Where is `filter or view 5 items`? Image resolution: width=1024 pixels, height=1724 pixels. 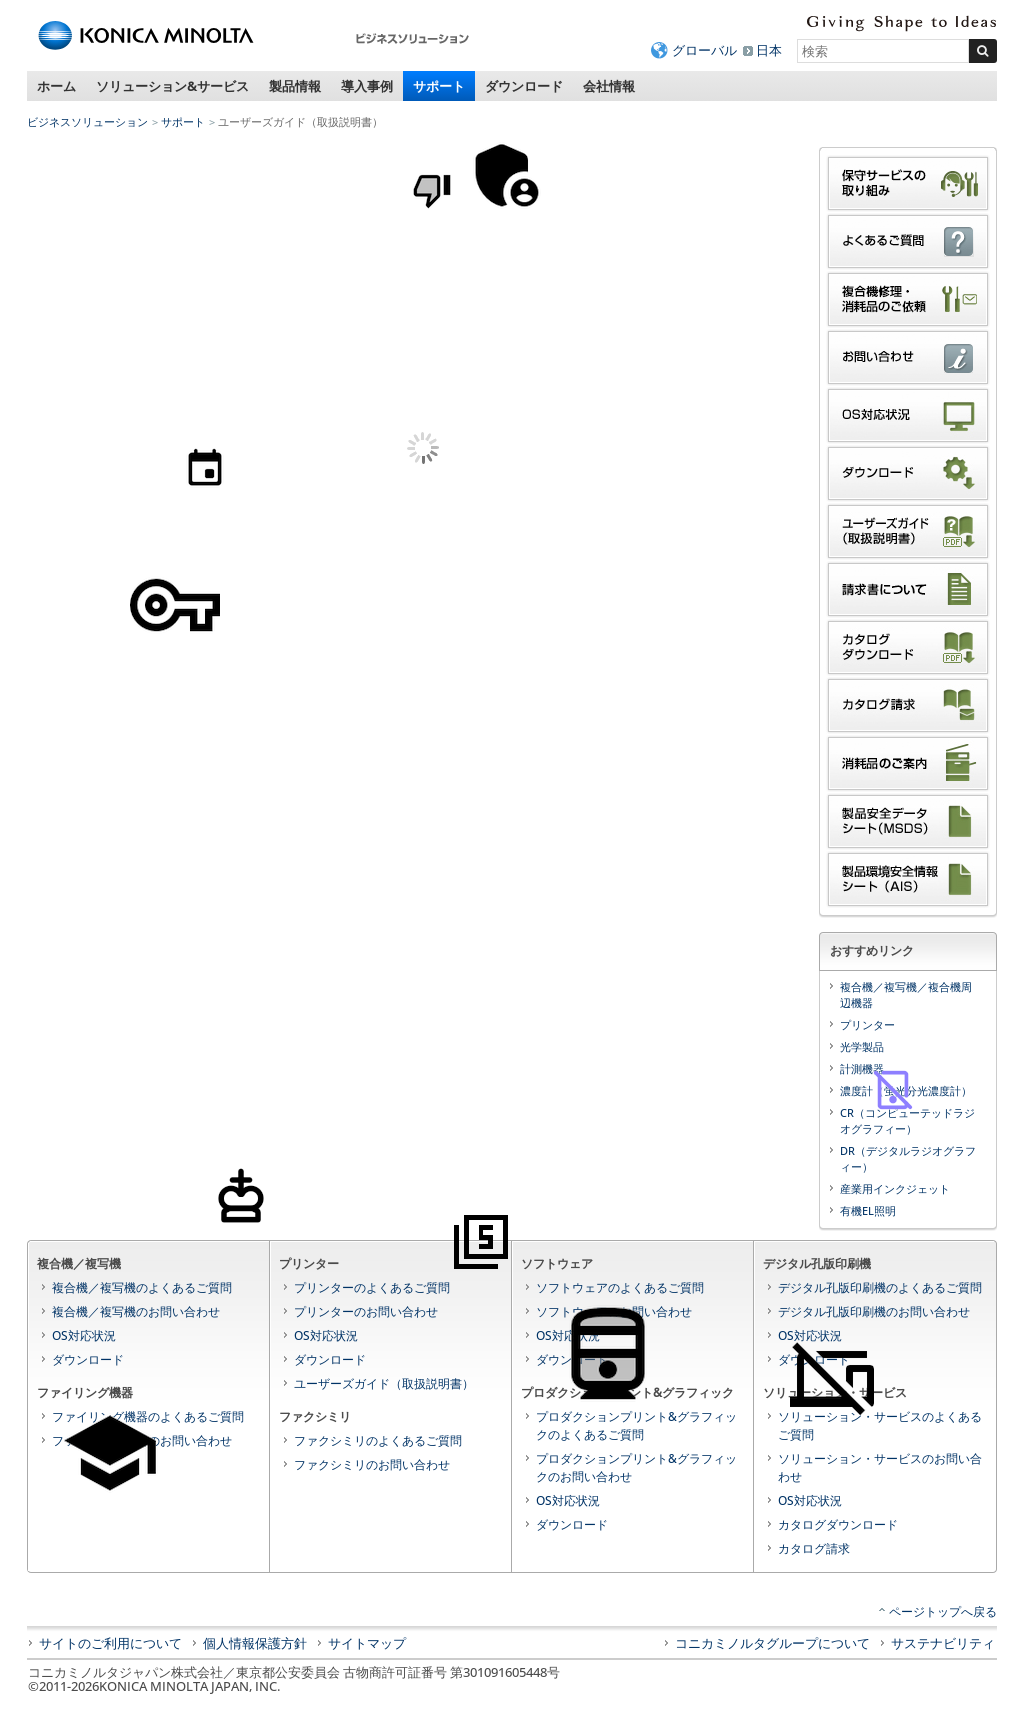
filter or view 5 items is located at coordinates (481, 1242).